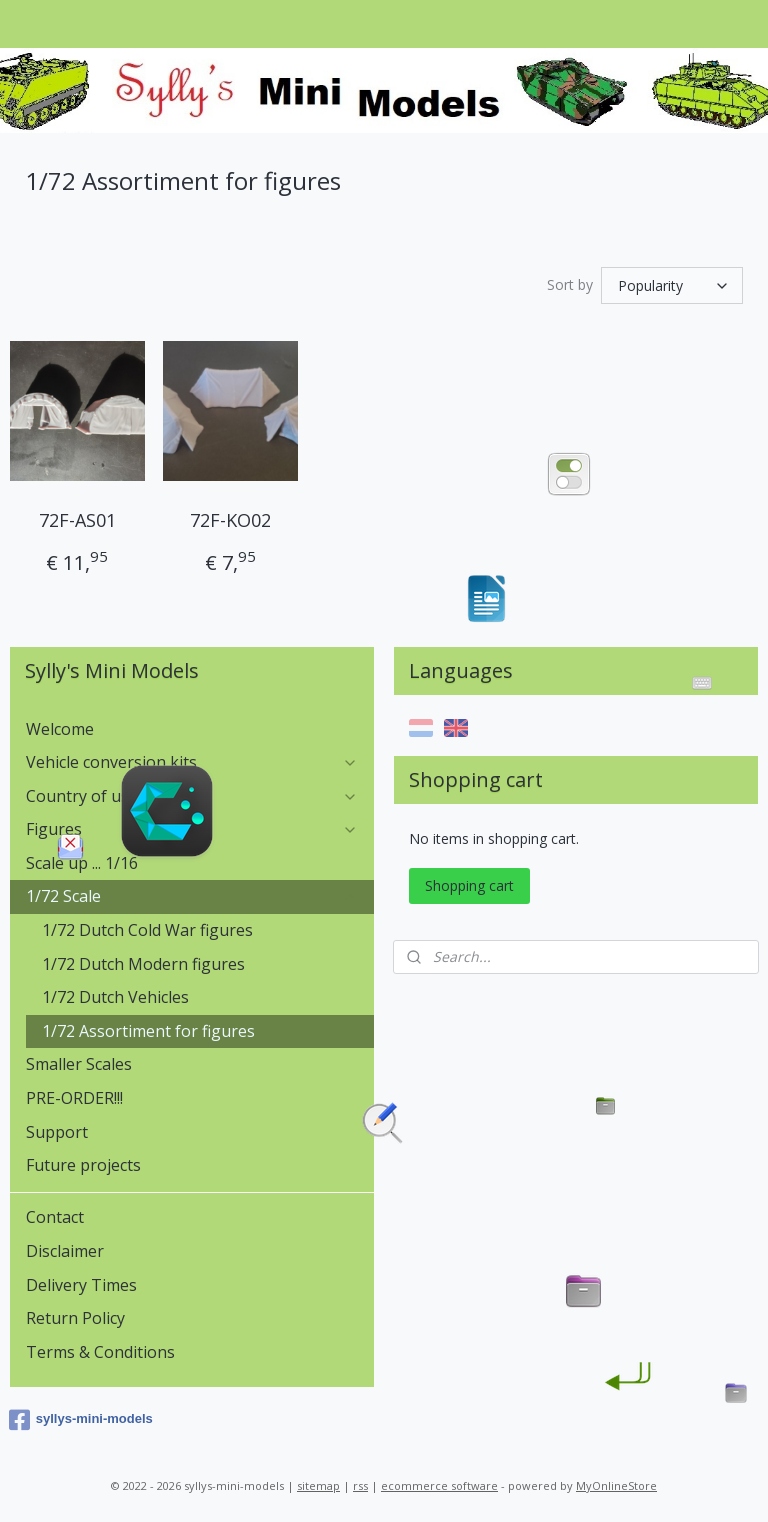  Describe the element at coordinates (569, 474) in the screenshot. I see `open gnome tweaks to customize system settings` at that location.